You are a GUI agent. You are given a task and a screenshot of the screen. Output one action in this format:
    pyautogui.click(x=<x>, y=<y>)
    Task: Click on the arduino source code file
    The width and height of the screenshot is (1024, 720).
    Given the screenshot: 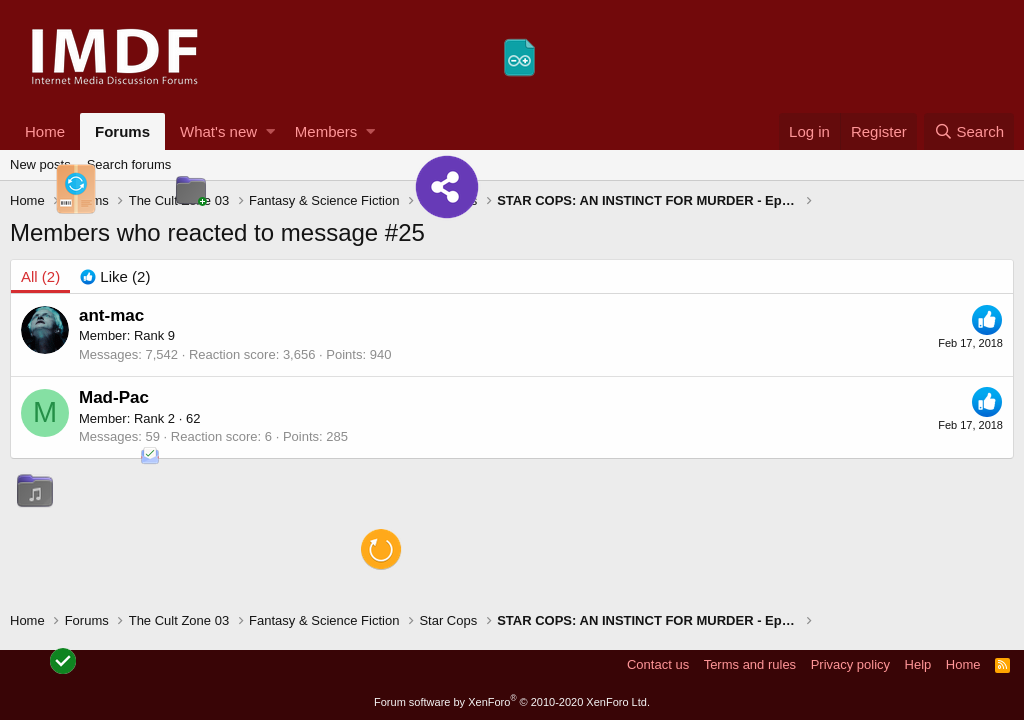 What is the action you would take?
    pyautogui.click(x=519, y=57)
    